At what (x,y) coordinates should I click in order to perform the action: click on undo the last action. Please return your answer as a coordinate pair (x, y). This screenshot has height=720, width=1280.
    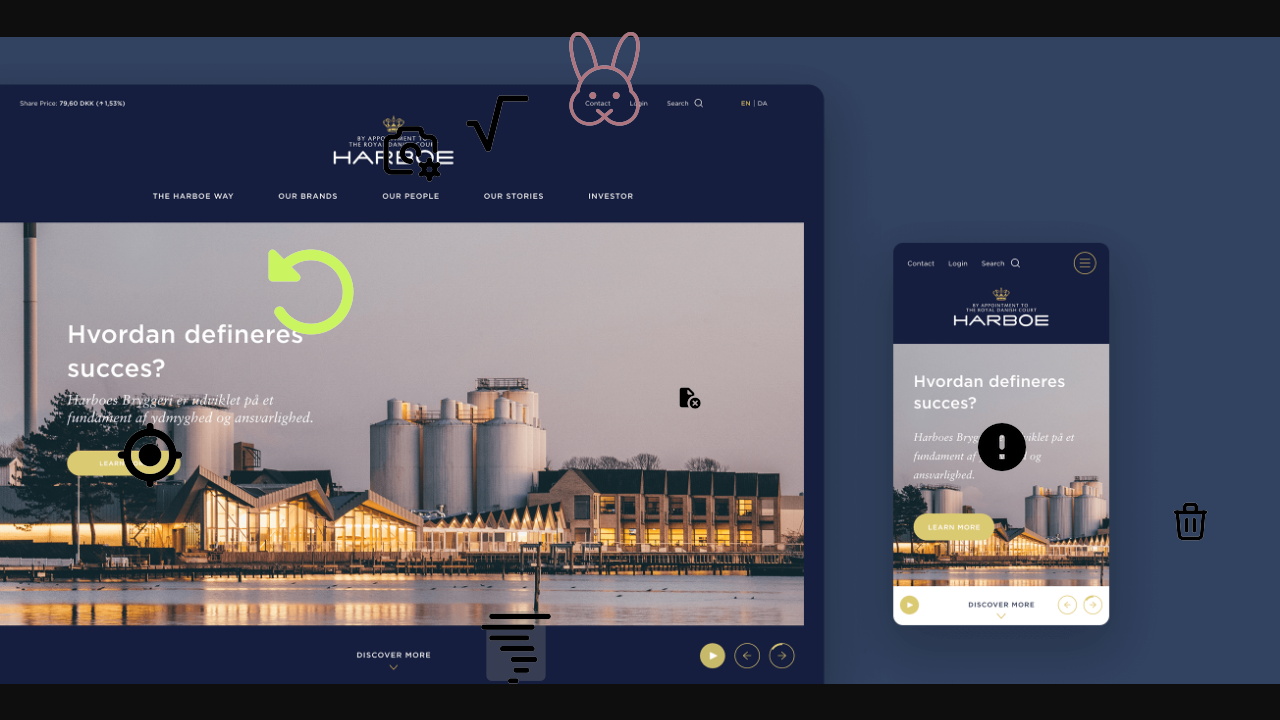
    Looking at the image, I should click on (311, 292).